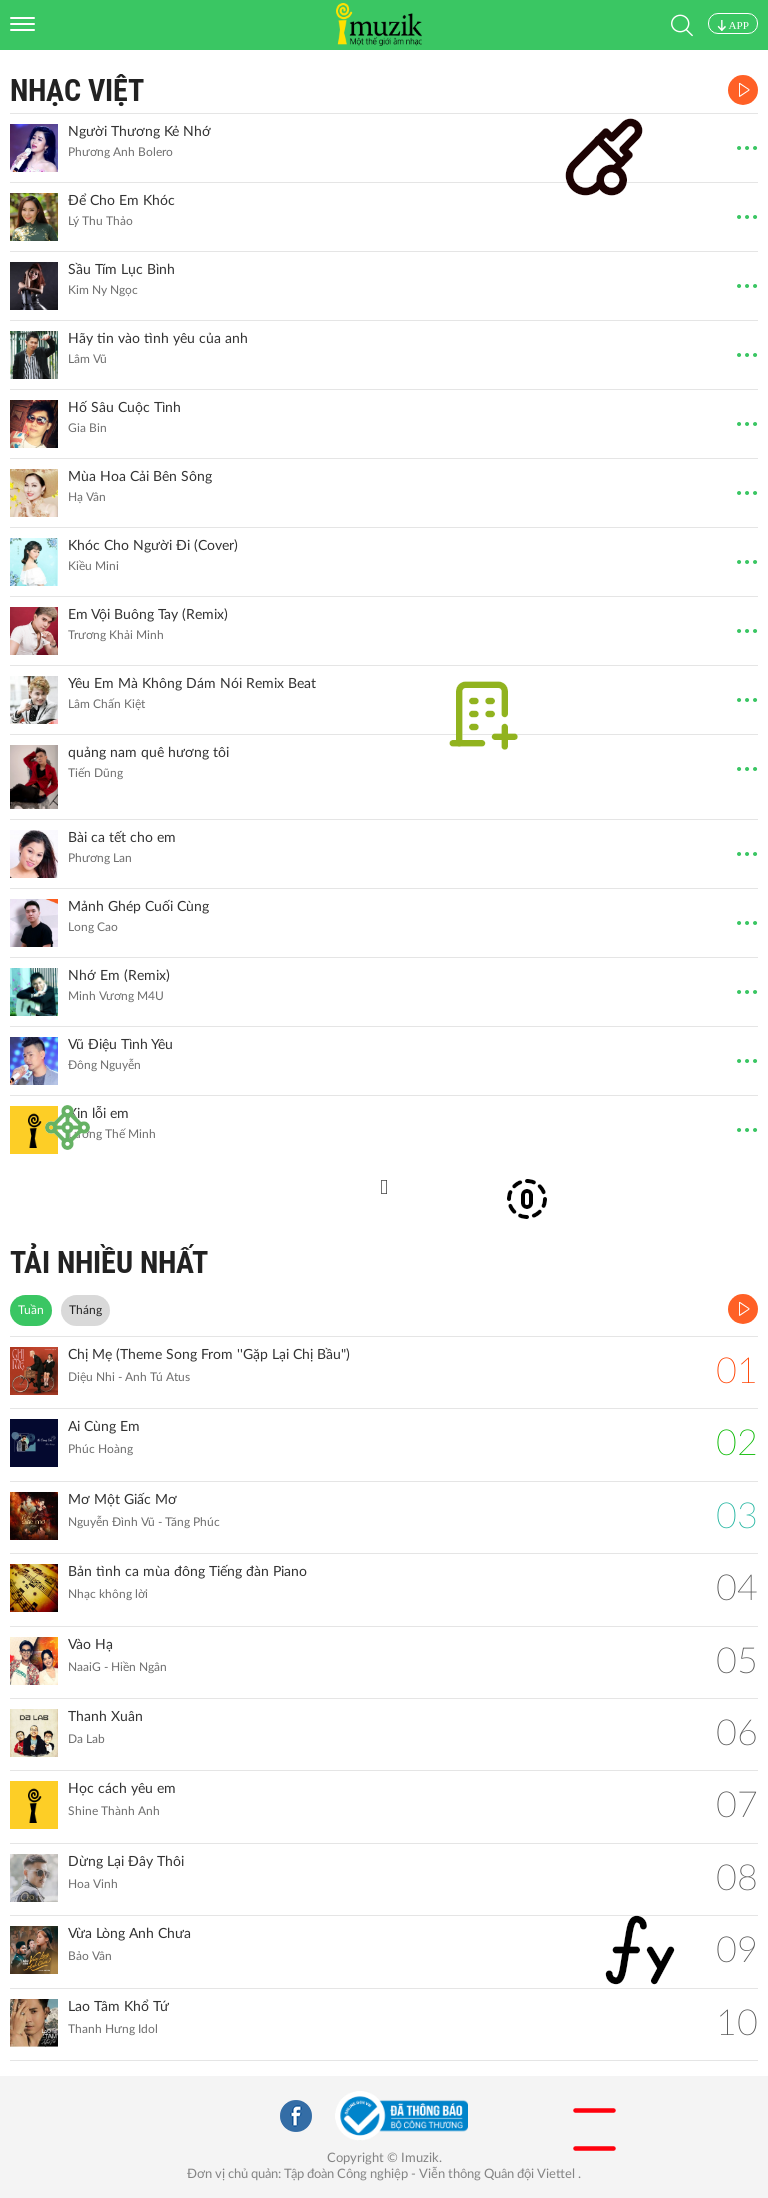 This screenshot has height=2198, width=768. Describe the element at coordinates (67, 1127) in the screenshot. I see `view star-ring network topology` at that location.